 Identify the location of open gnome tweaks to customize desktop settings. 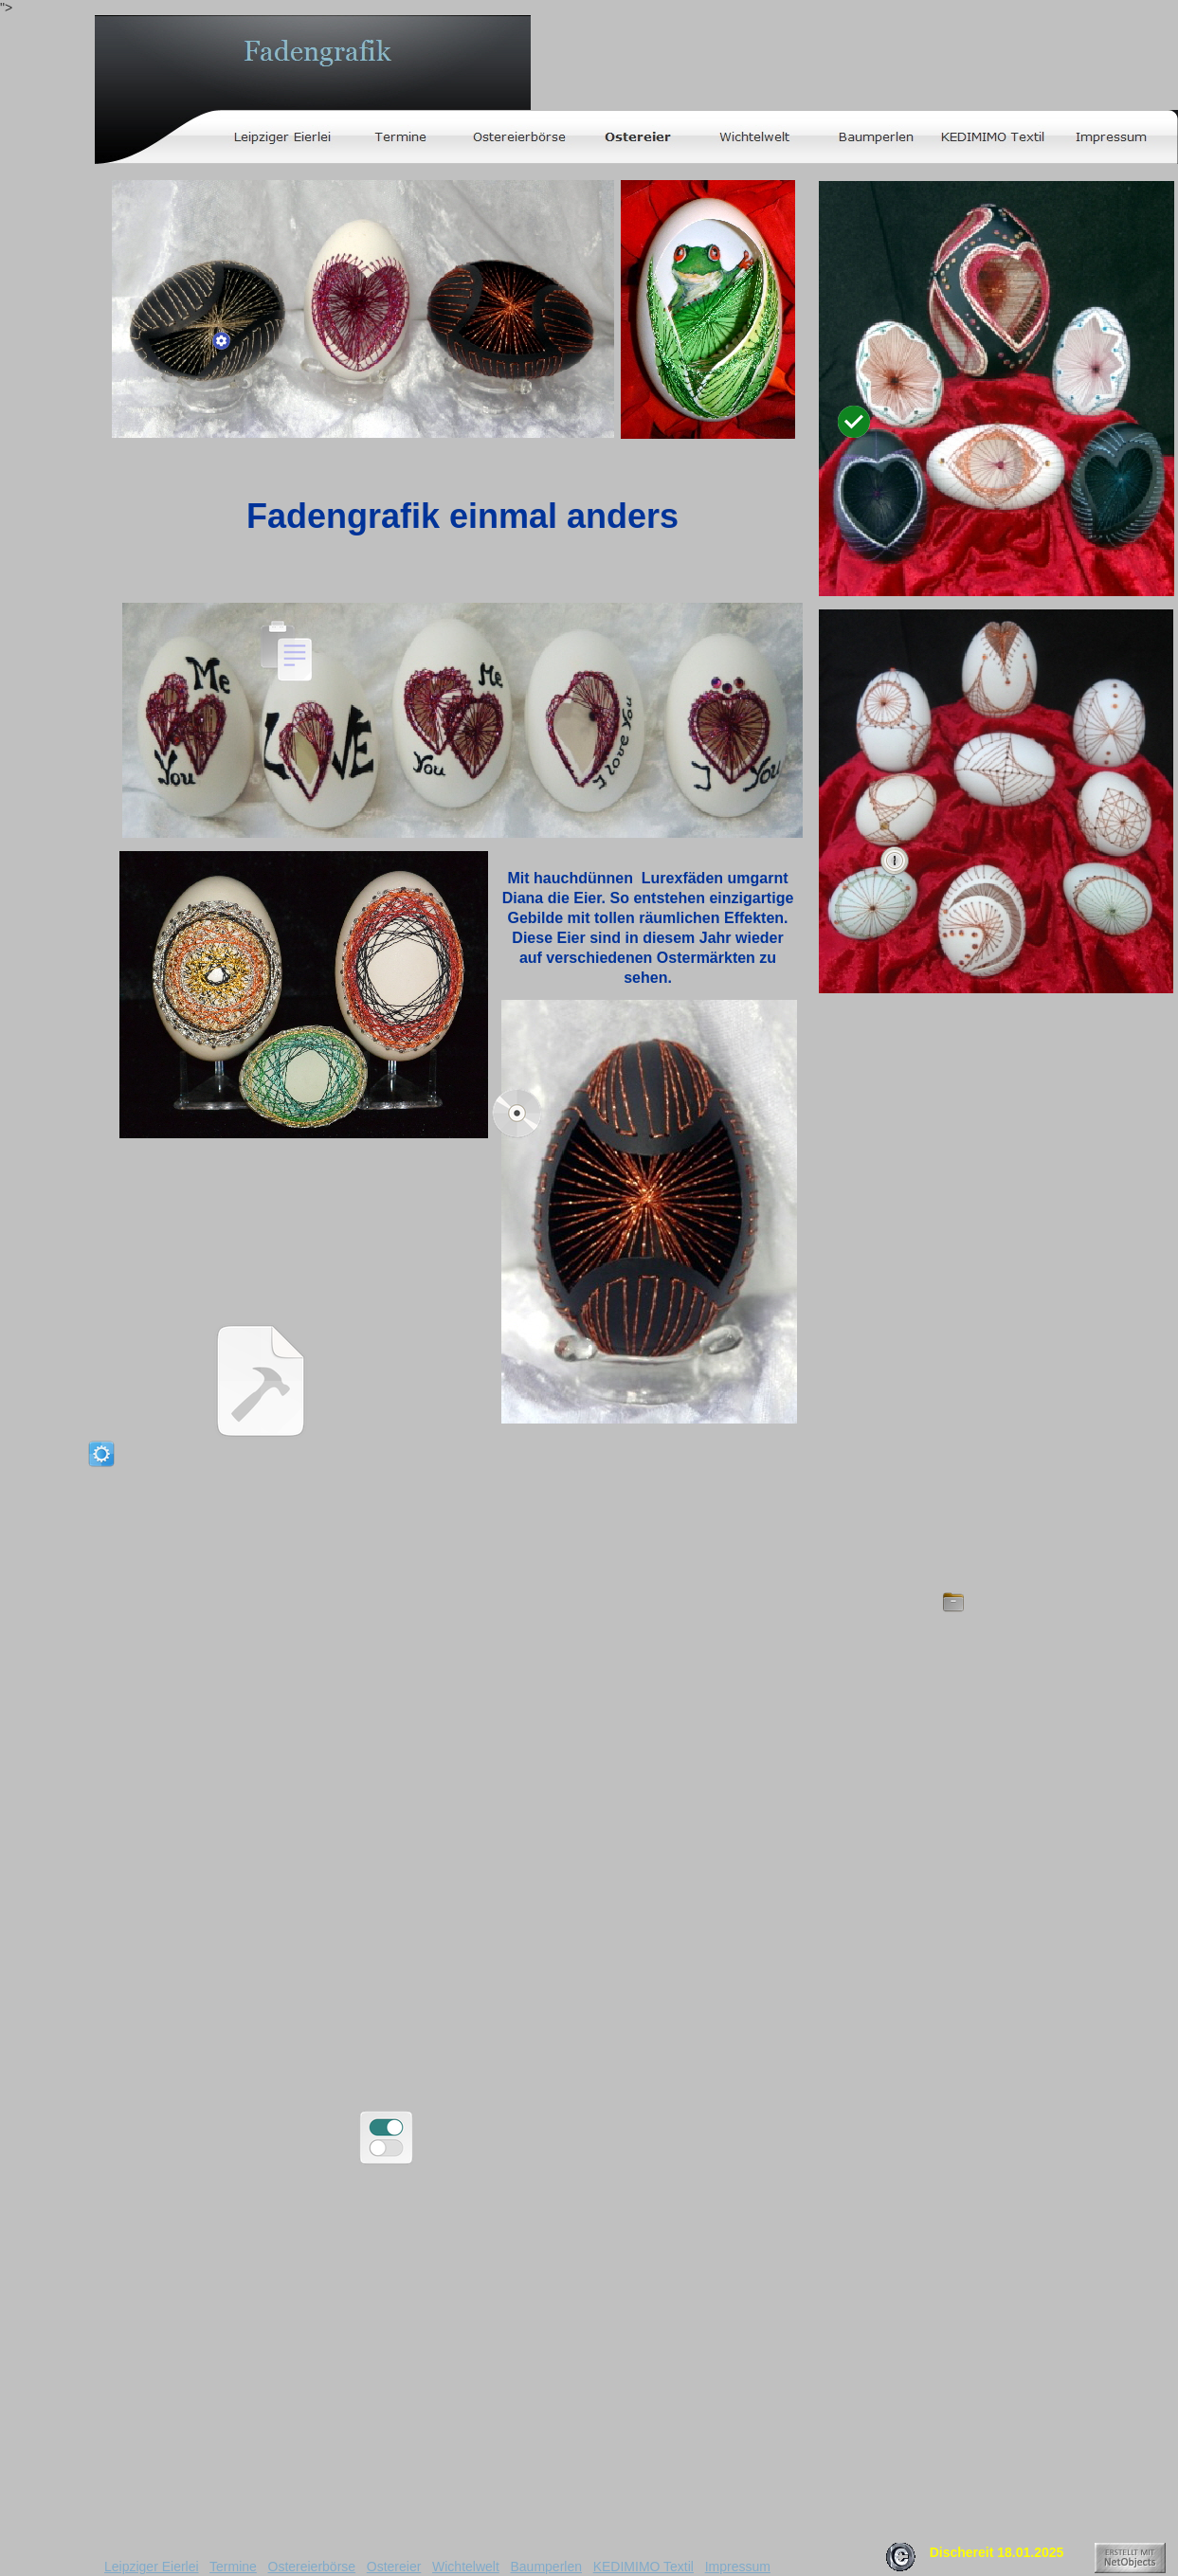
(386, 2137).